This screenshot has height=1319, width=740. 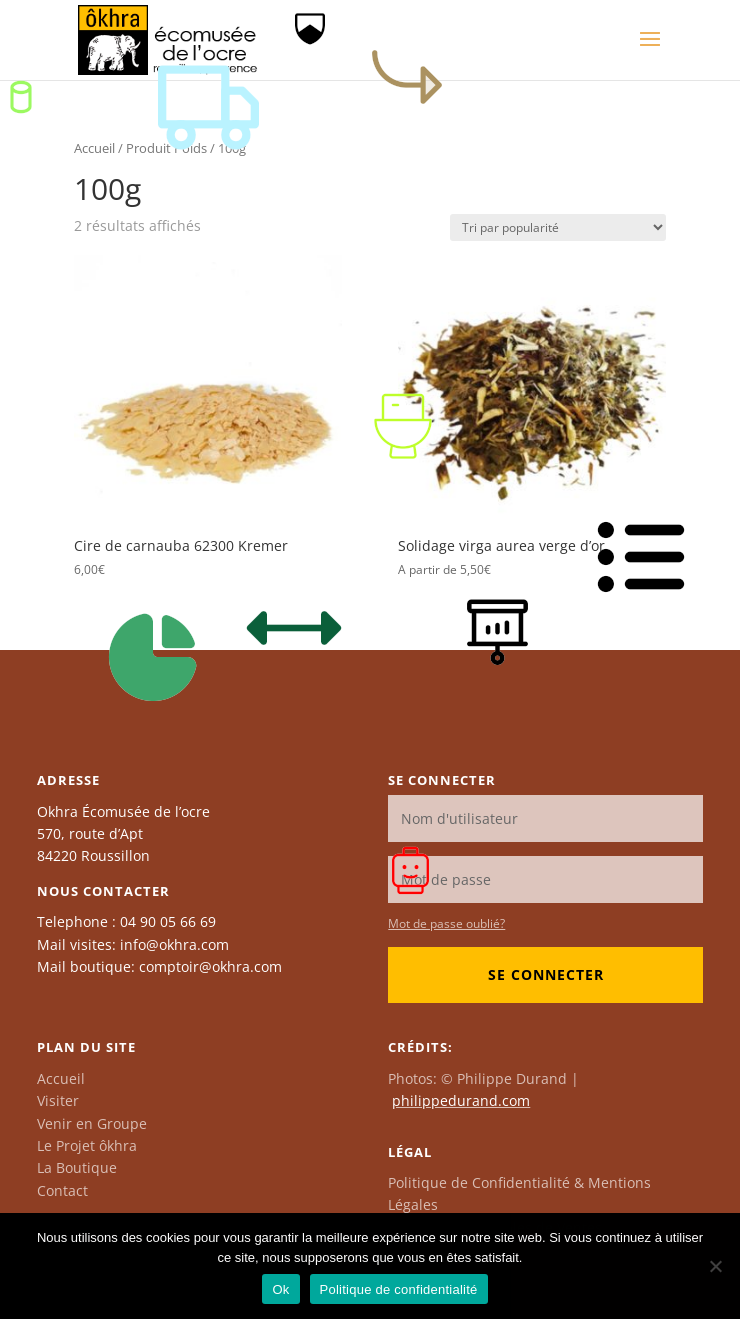 I want to click on track your delivery status, so click(x=208, y=107).